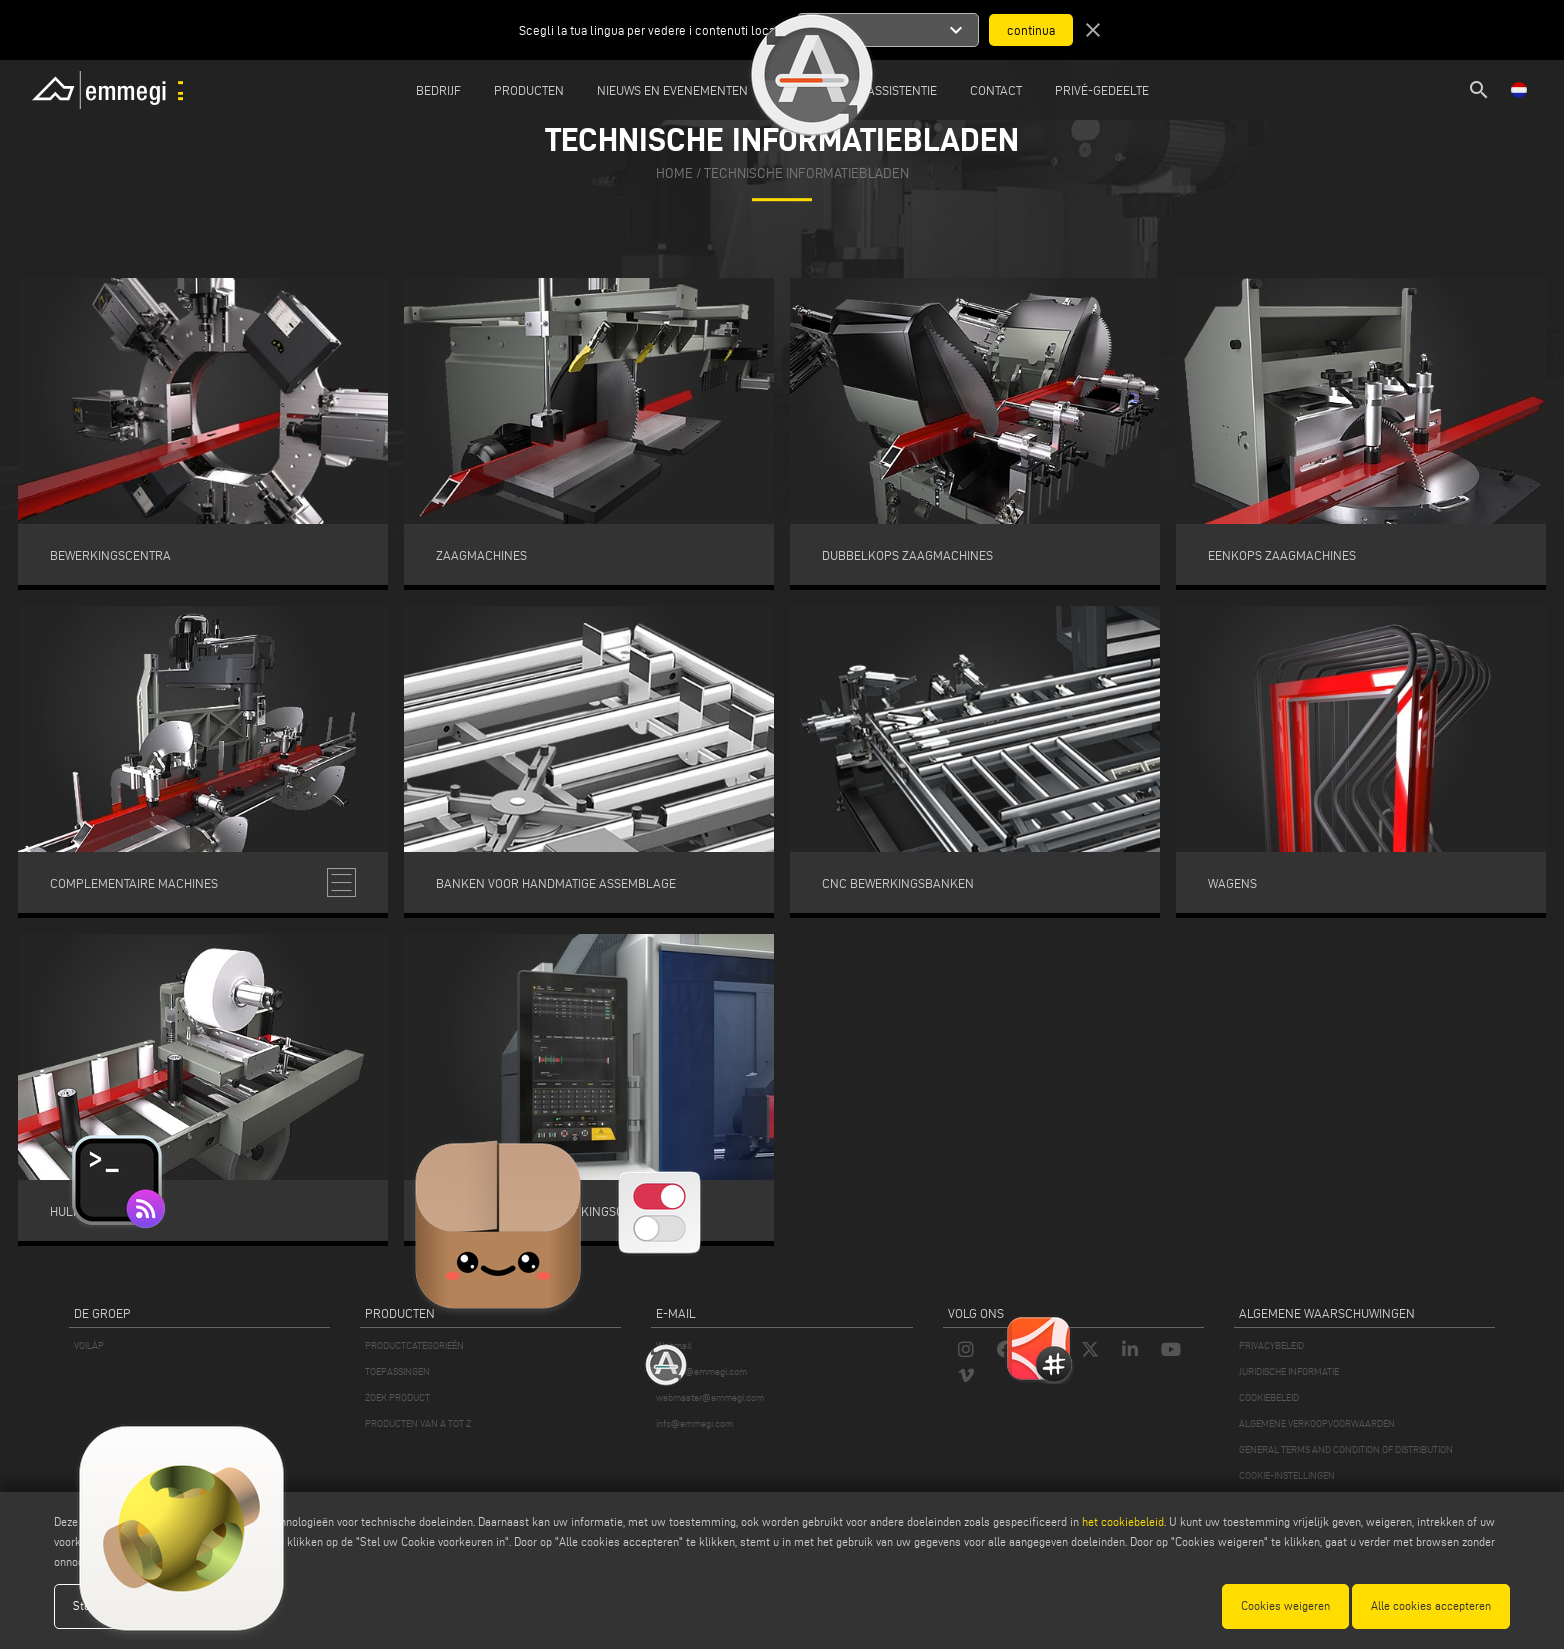  What do you see at coordinates (498, 1226) in the screenshot?
I see `open boxbuddy container management app` at bounding box center [498, 1226].